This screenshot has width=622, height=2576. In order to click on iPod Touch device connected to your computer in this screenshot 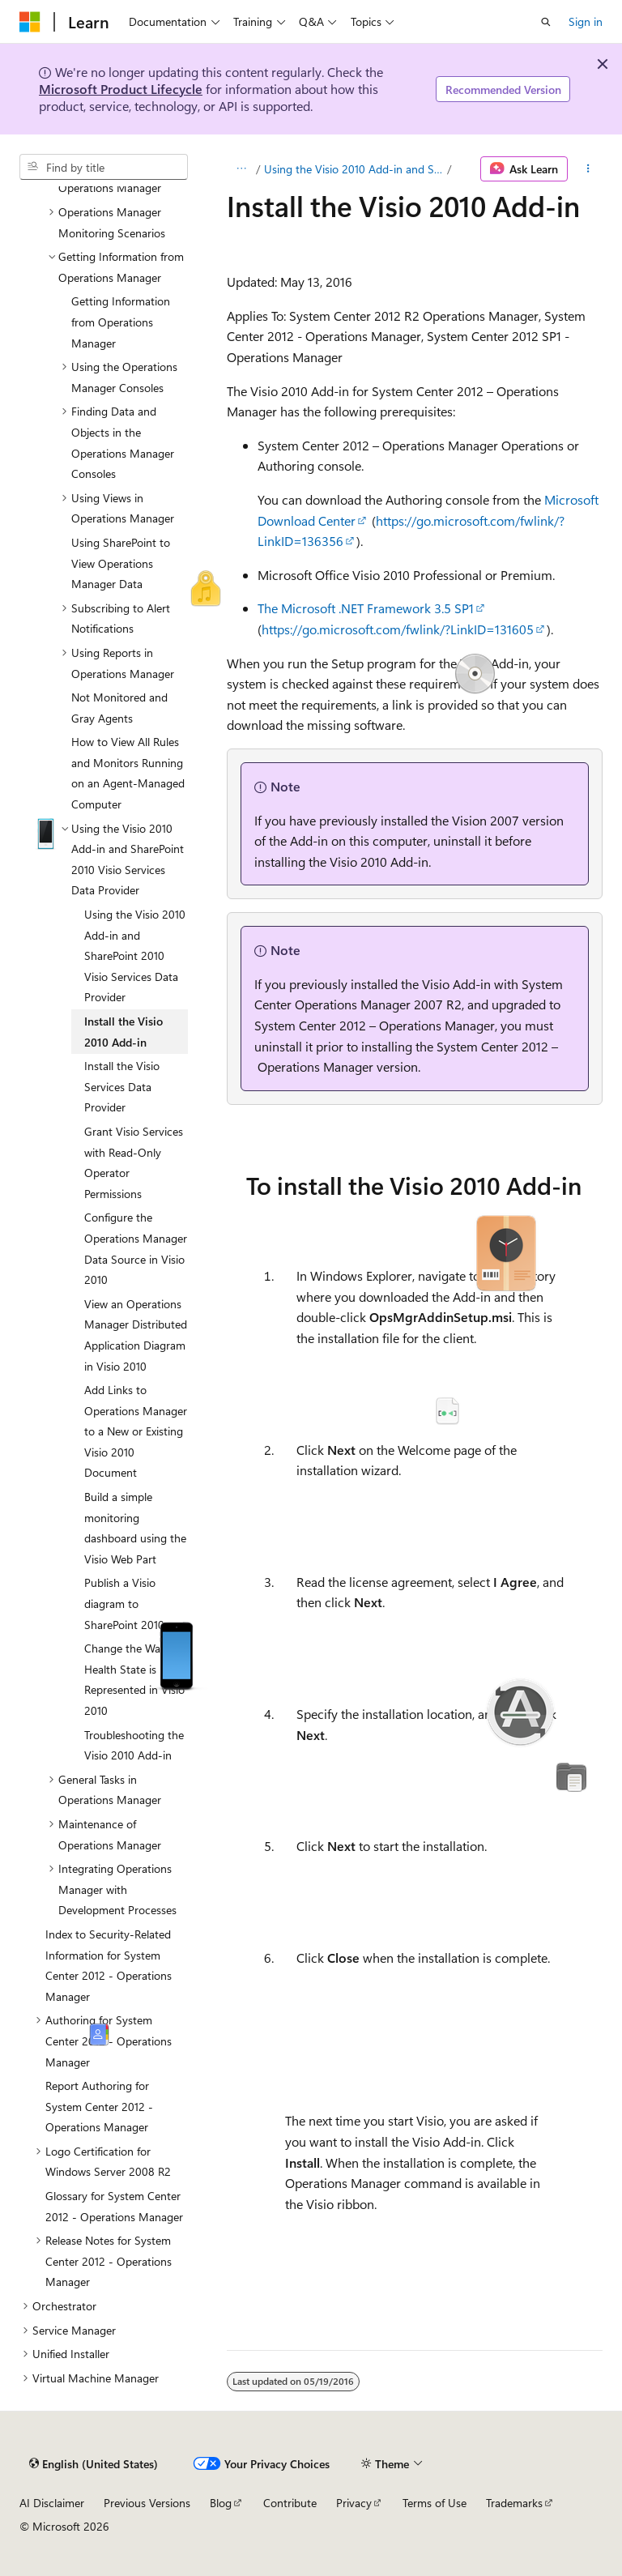, I will do `click(177, 1657)`.